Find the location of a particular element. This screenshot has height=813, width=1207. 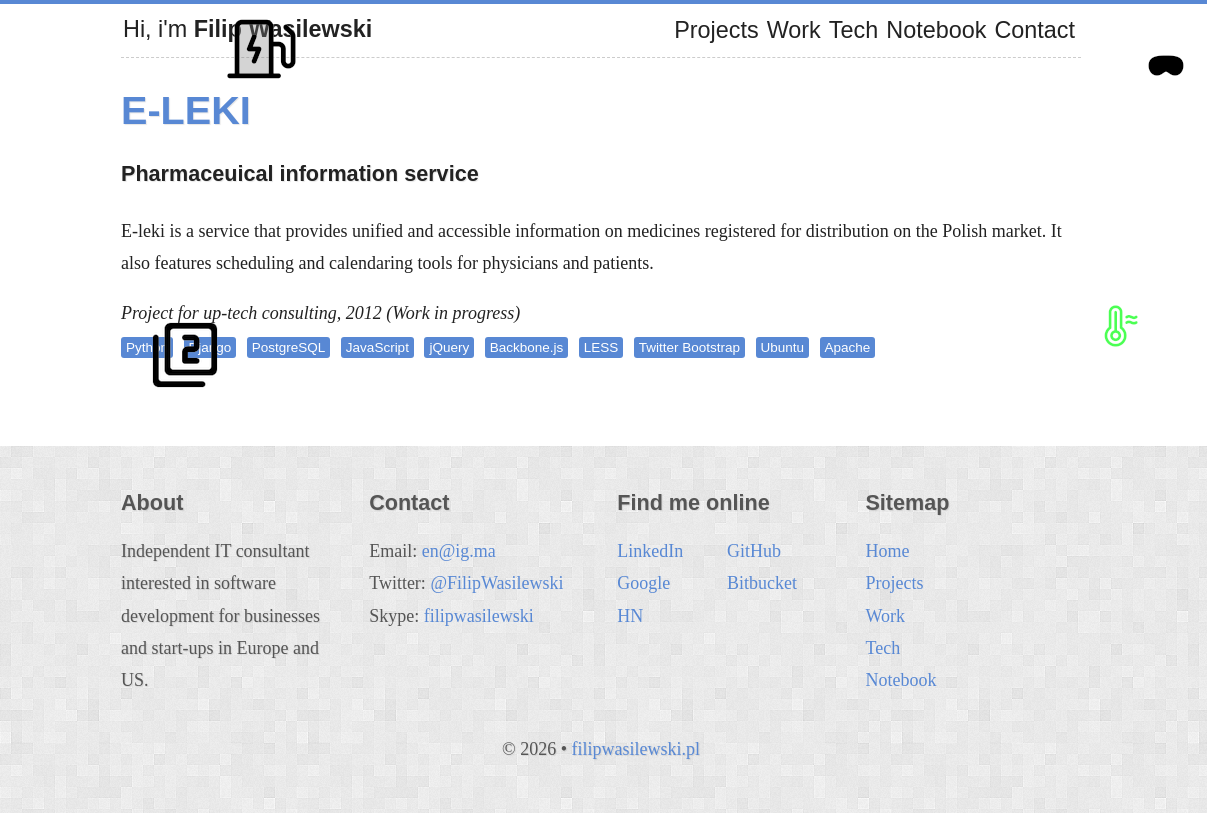

access apple vision pro settings is located at coordinates (1166, 65).